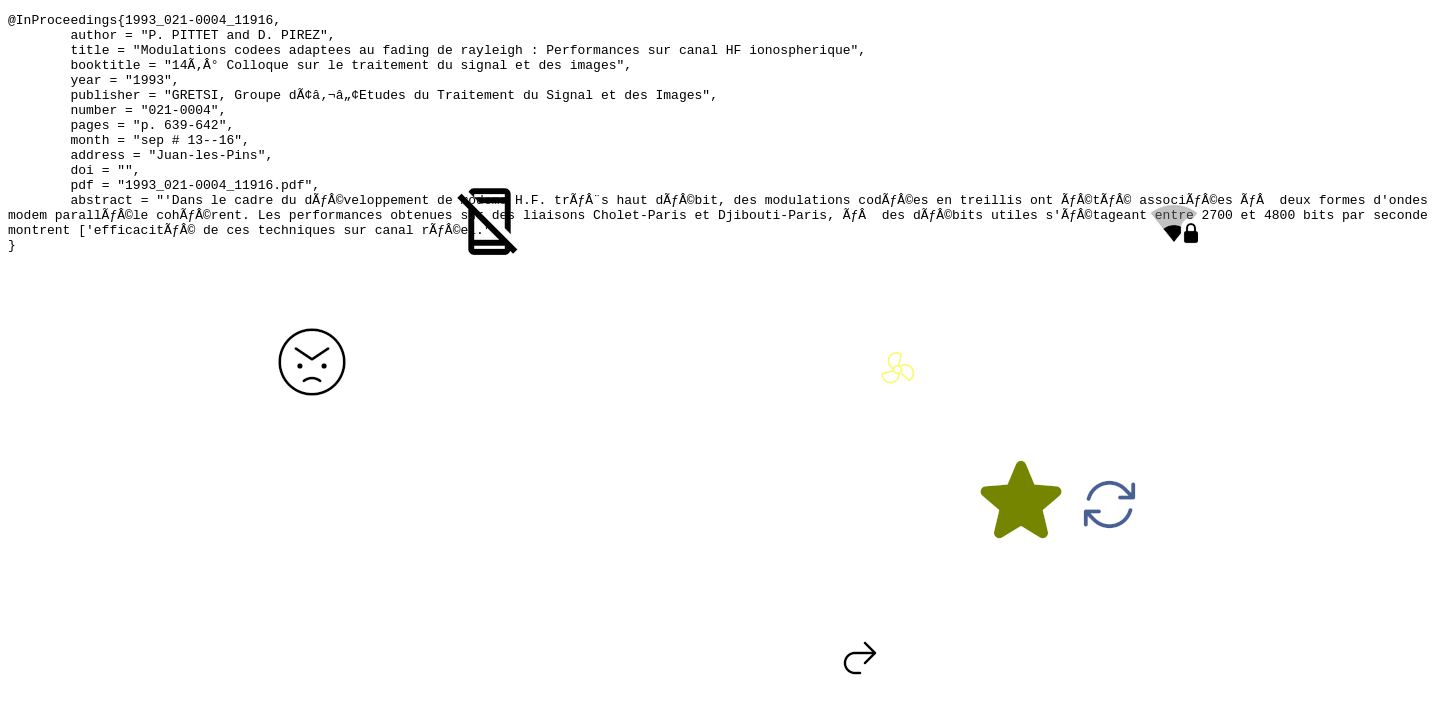  I want to click on add to favorites, so click(1021, 500).